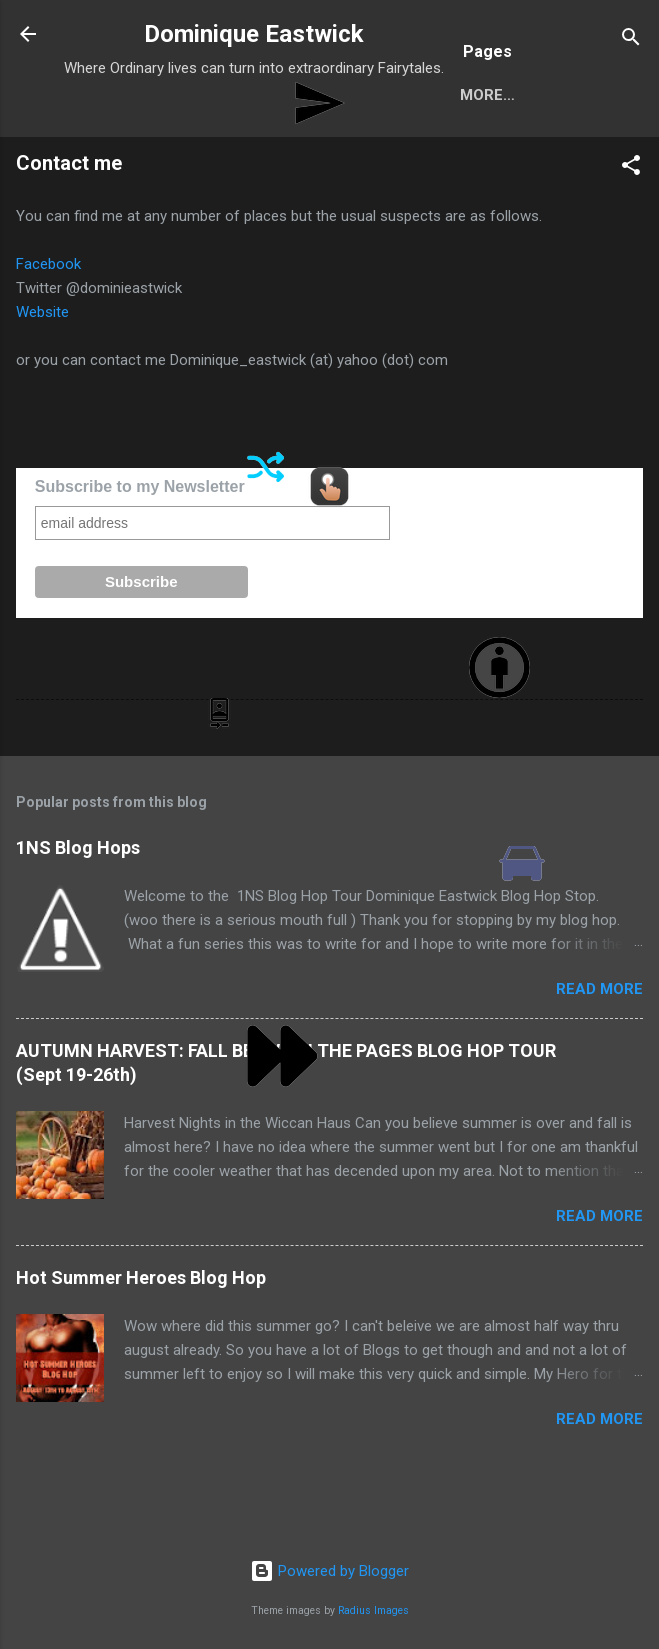  Describe the element at coordinates (329, 486) in the screenshot. I see `touchscreen input settings` at that location.